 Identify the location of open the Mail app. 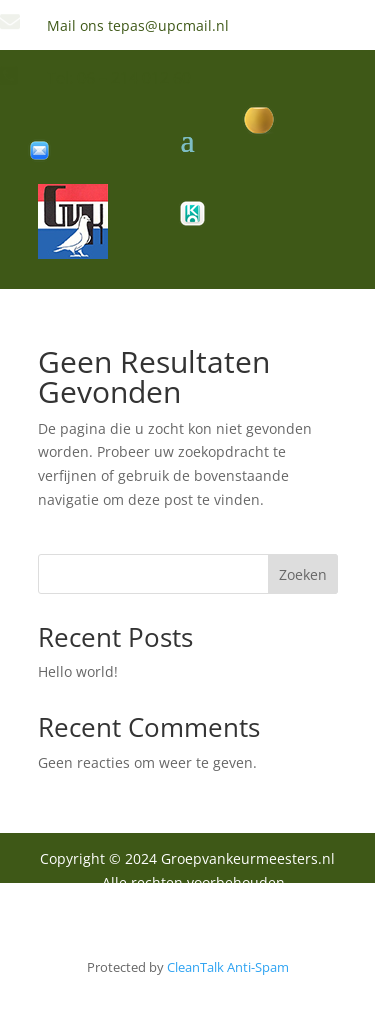
(39, 150).